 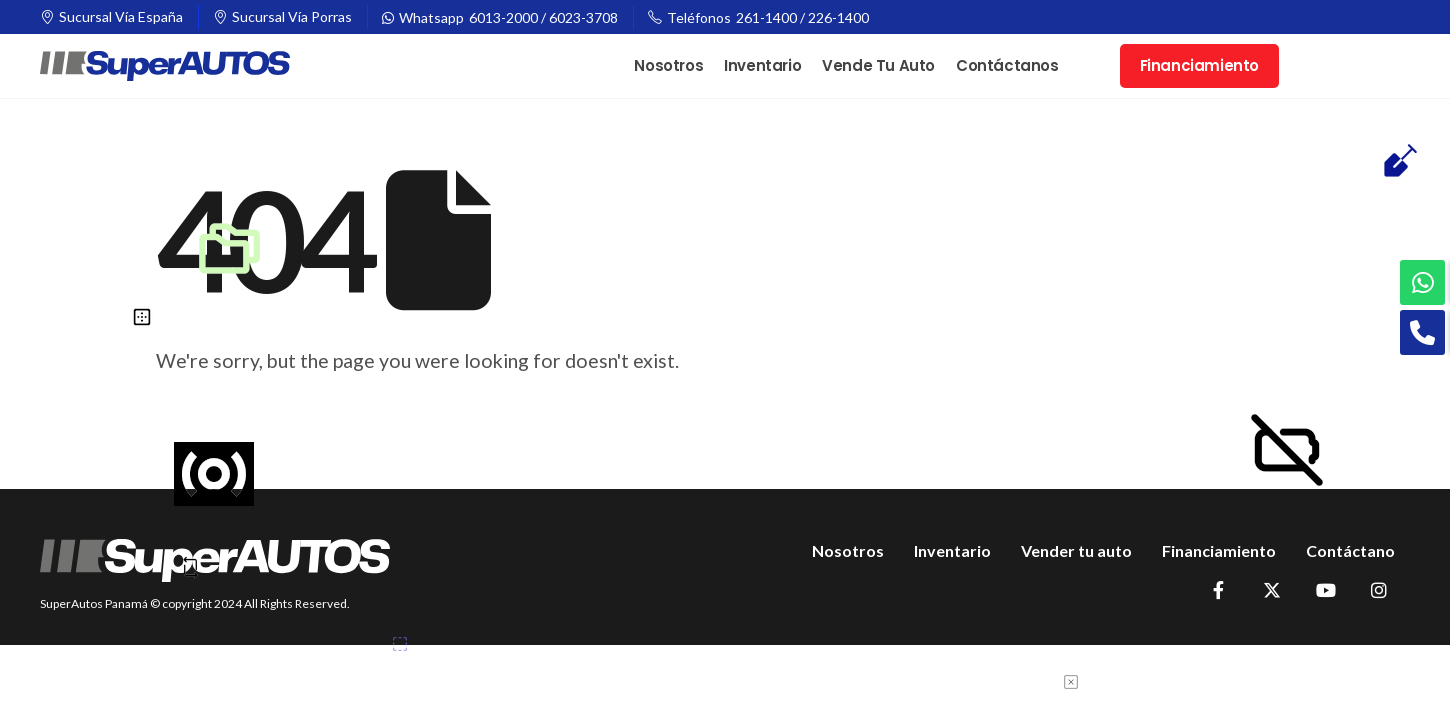 What do you see at coordinates (228, 248) in the screenshot?
I see `browse all folders` at bounding box center [228, 248].